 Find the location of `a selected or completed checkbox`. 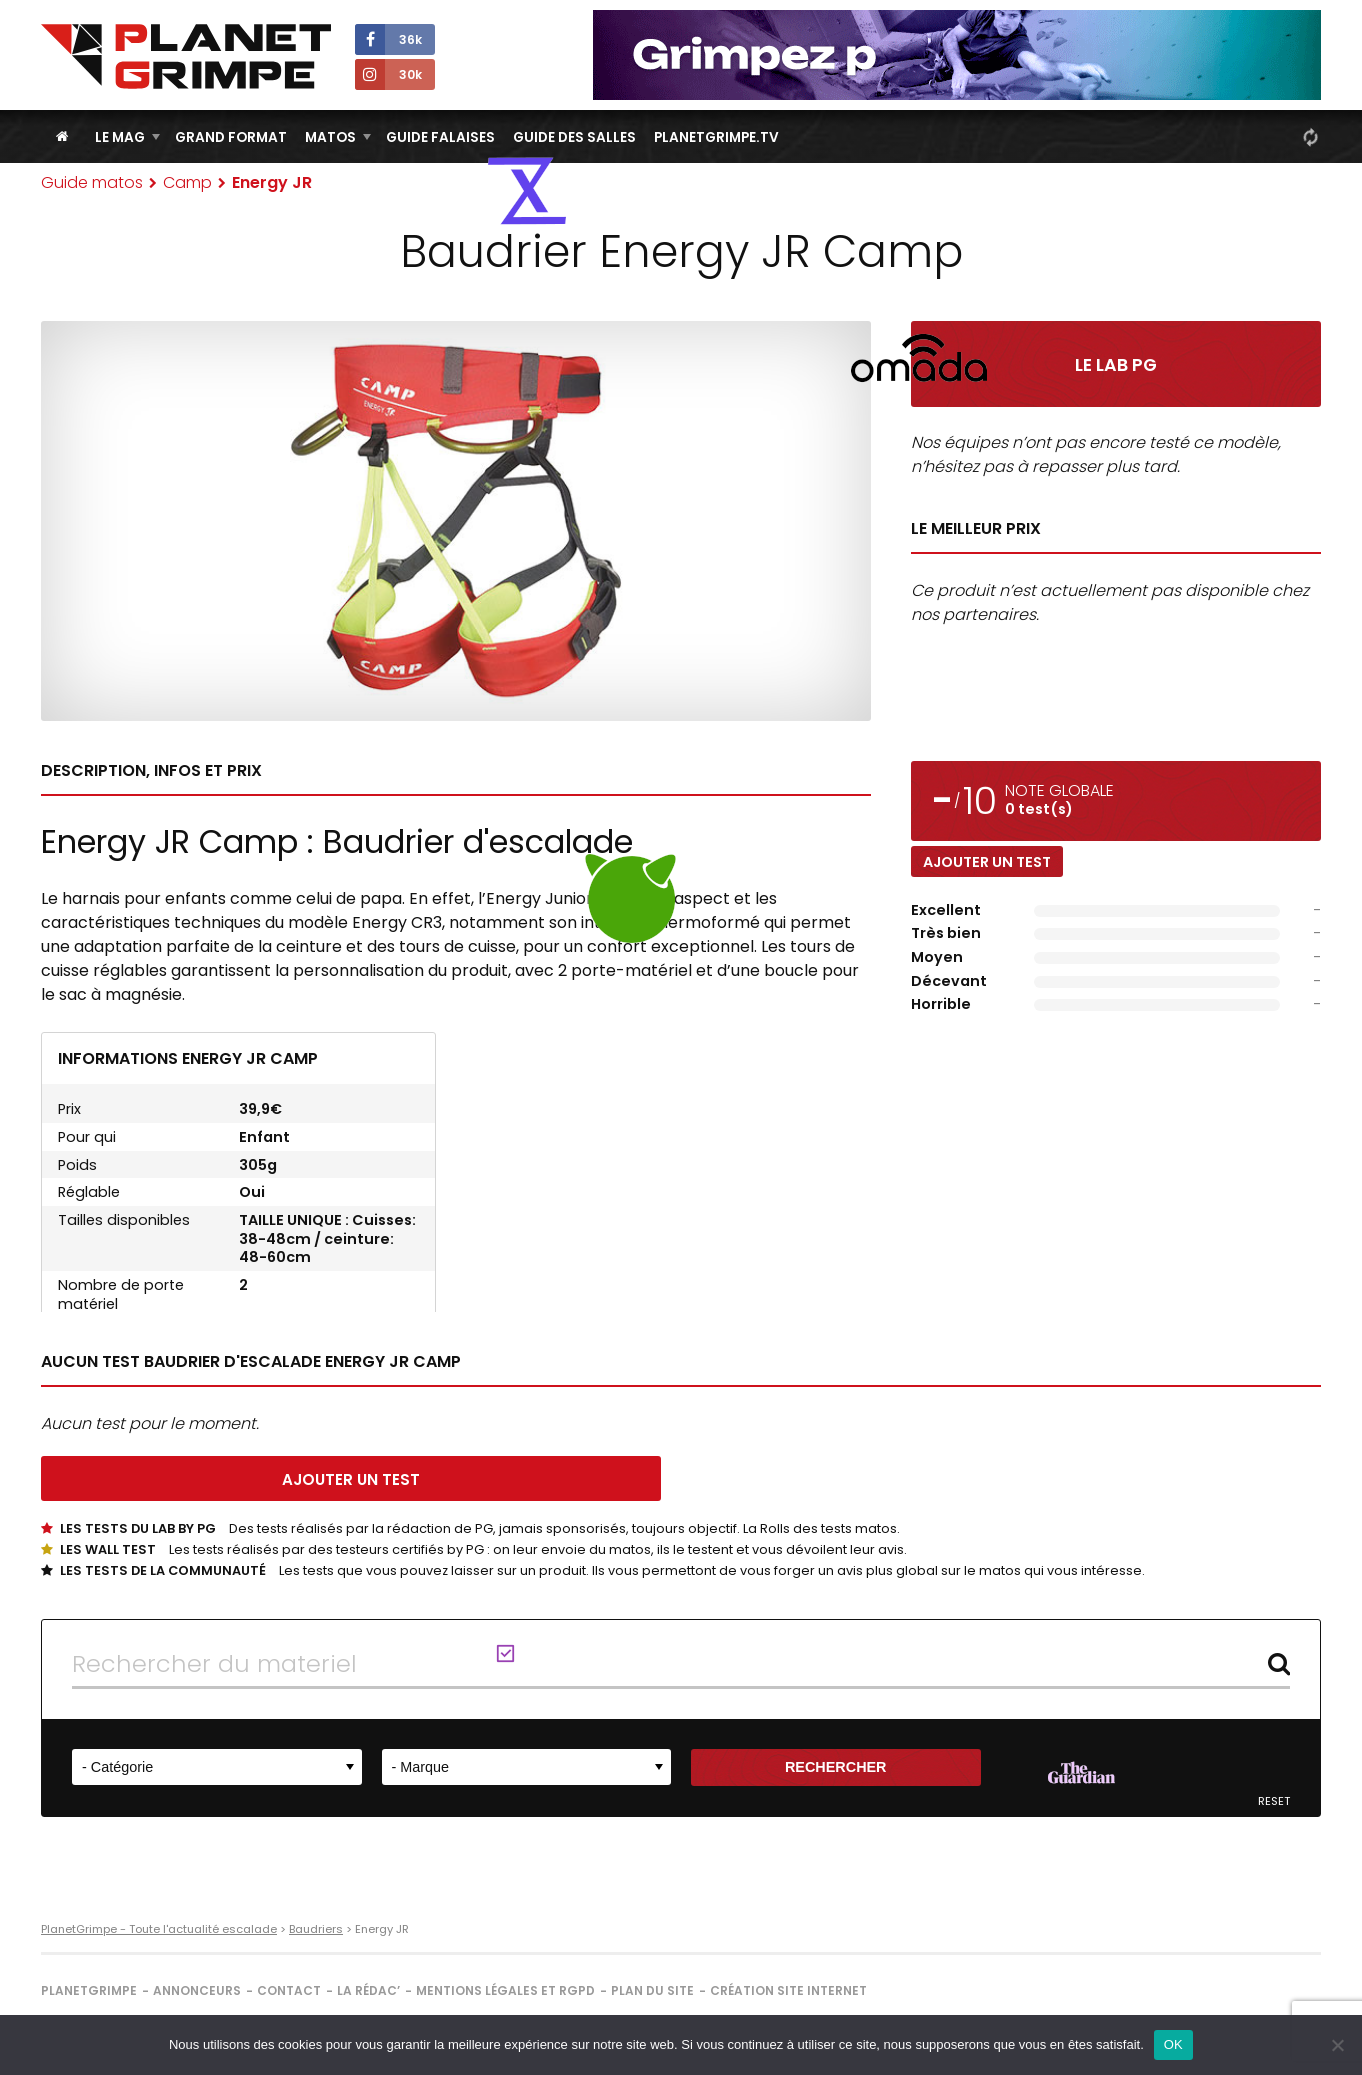

a selected or completed checkbox is located at coordinates (505, 1653).